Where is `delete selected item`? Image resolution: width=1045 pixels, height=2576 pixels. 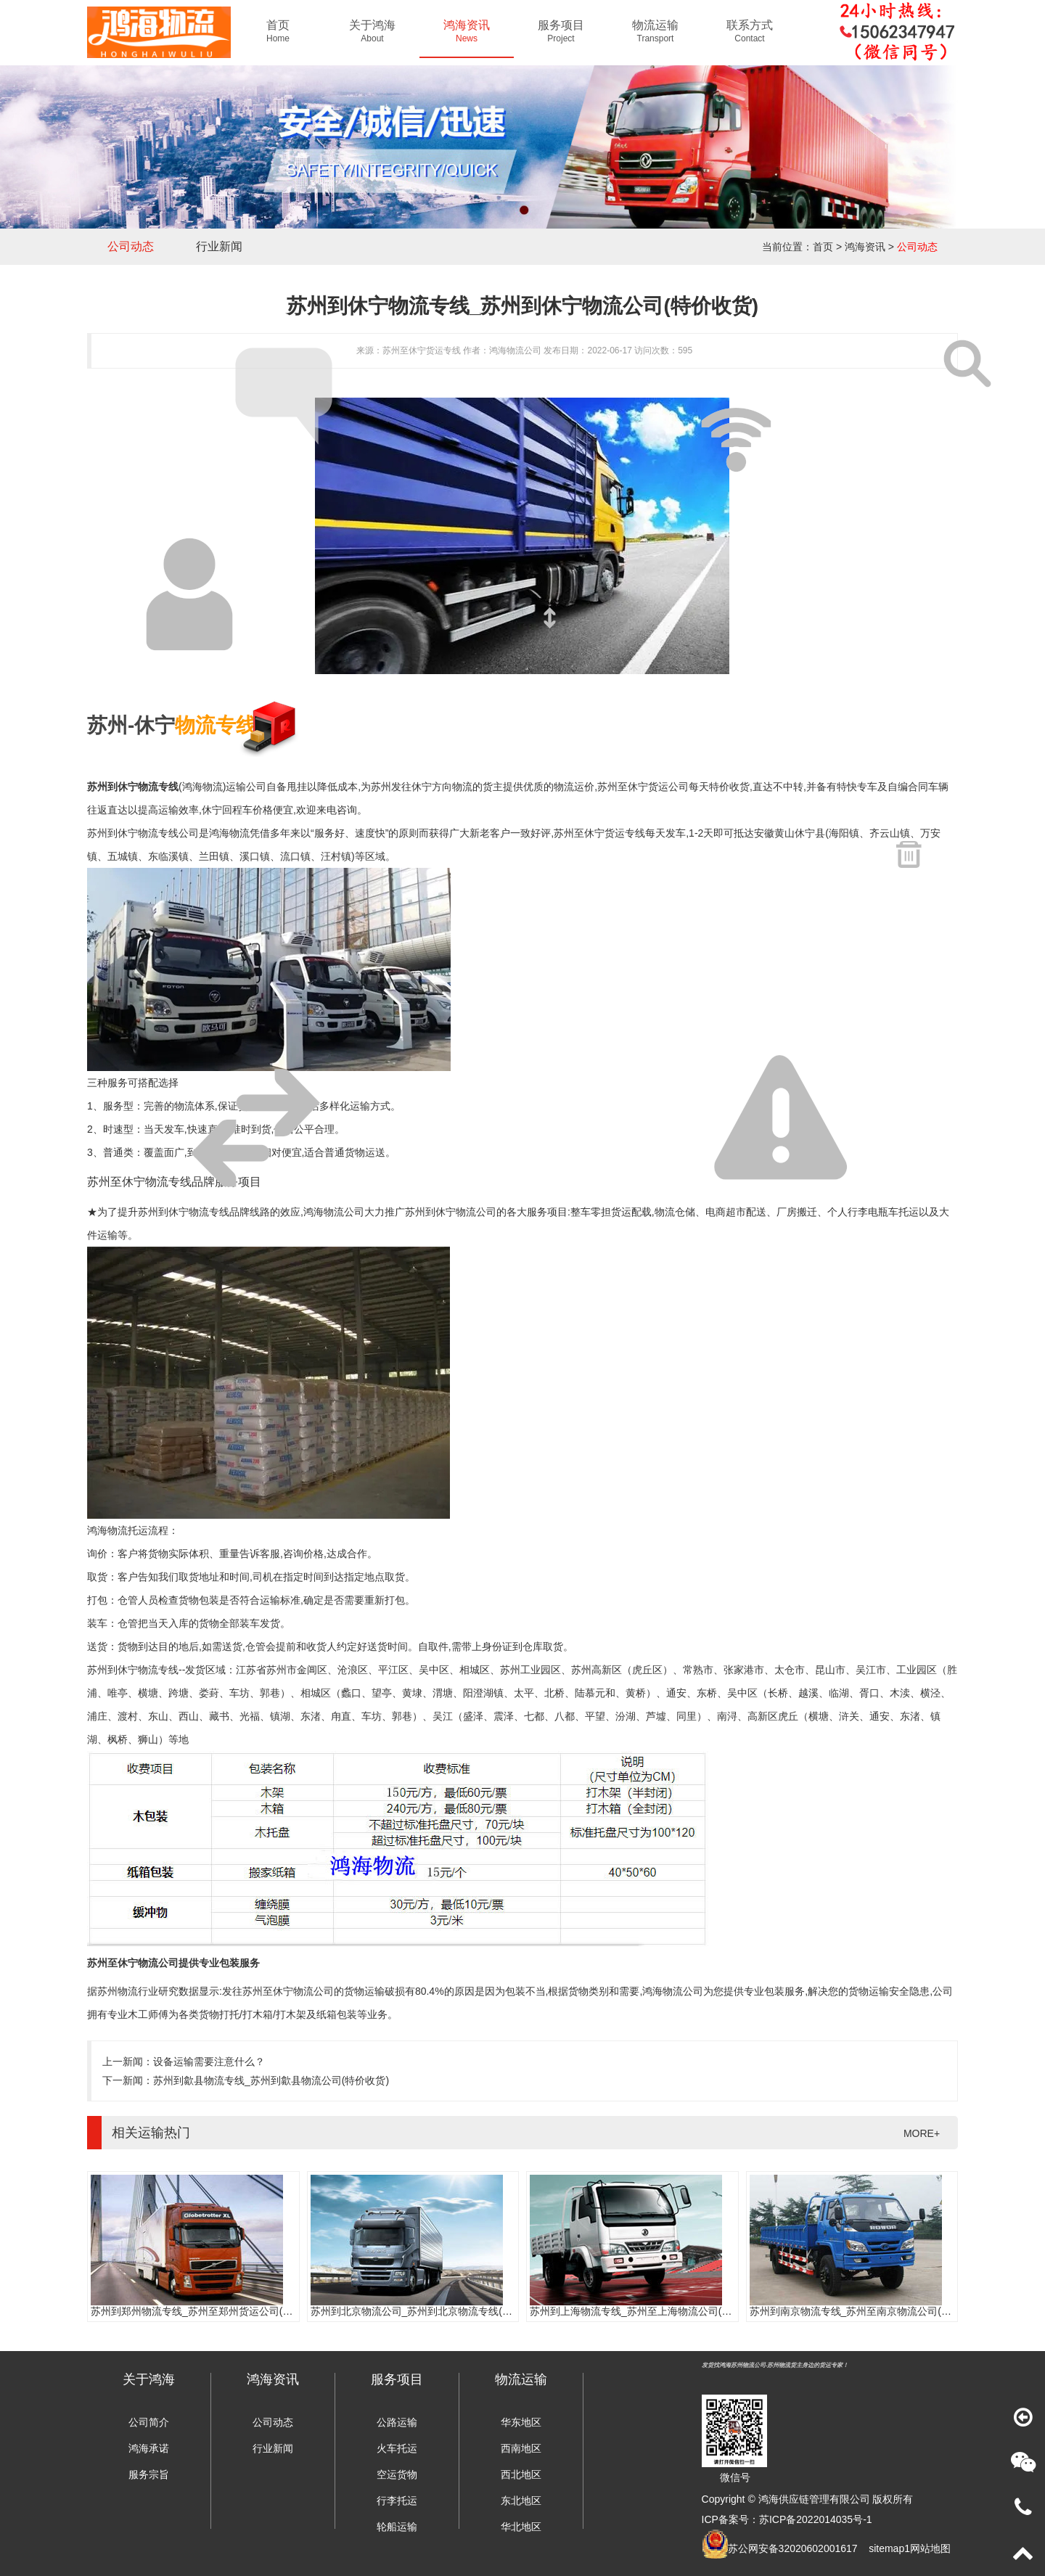
delete selected item is located at coordinates (909, 854).